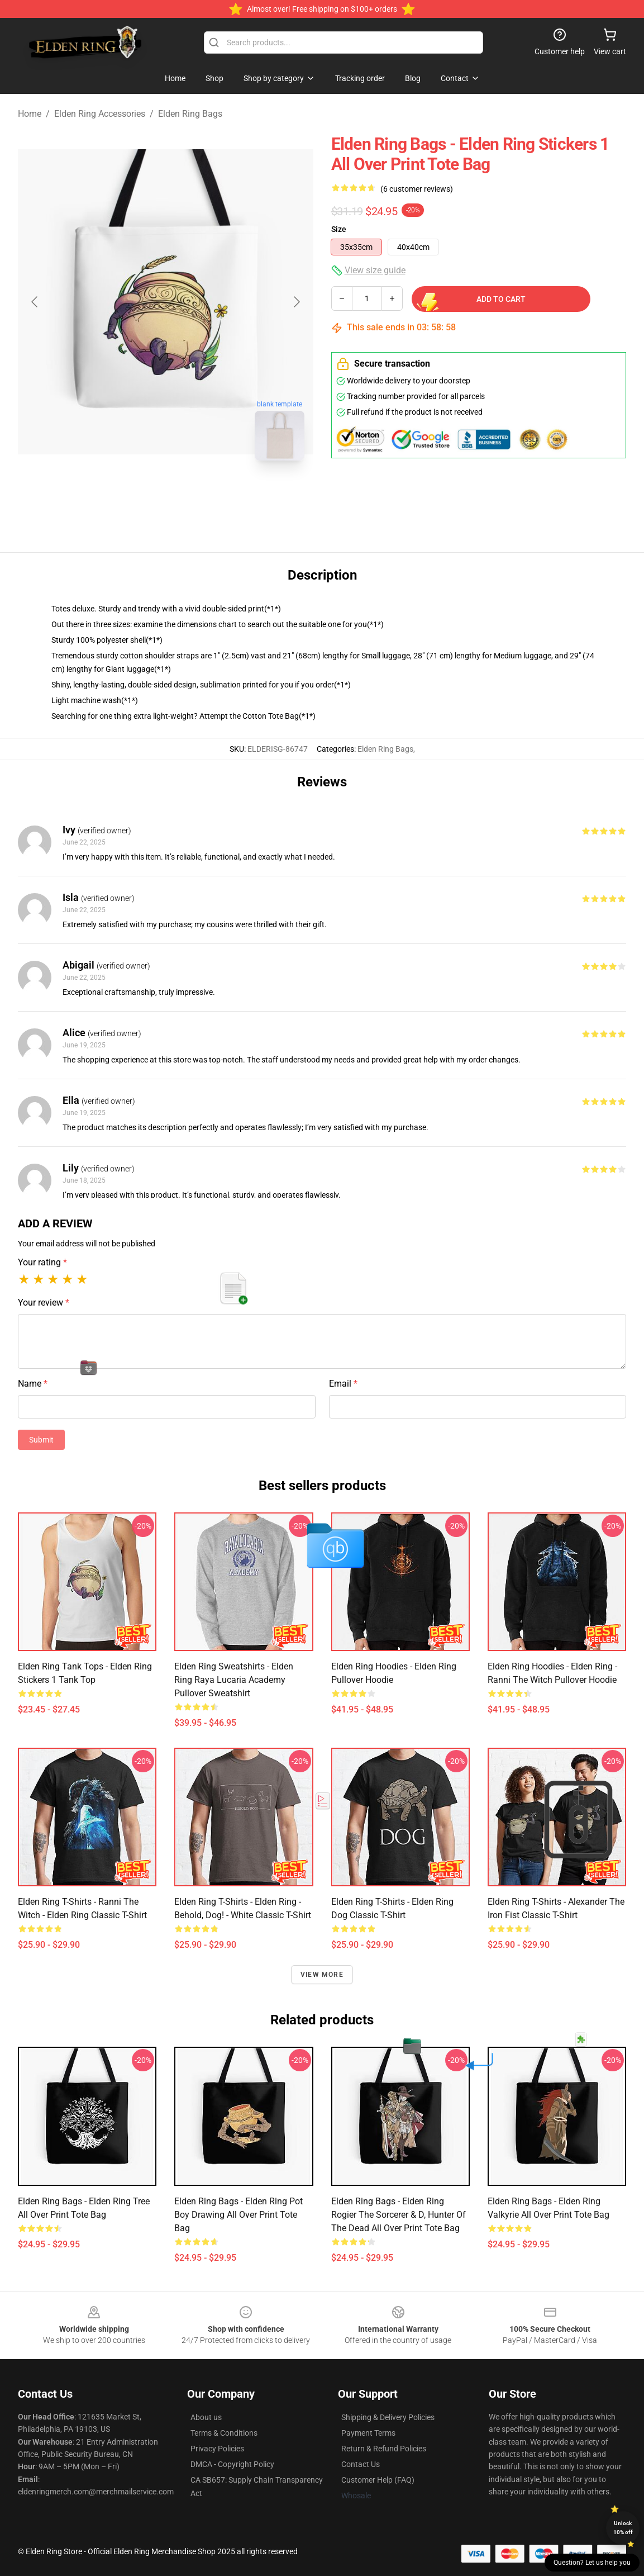  I want to click on create a new document, so click(233, 1288).